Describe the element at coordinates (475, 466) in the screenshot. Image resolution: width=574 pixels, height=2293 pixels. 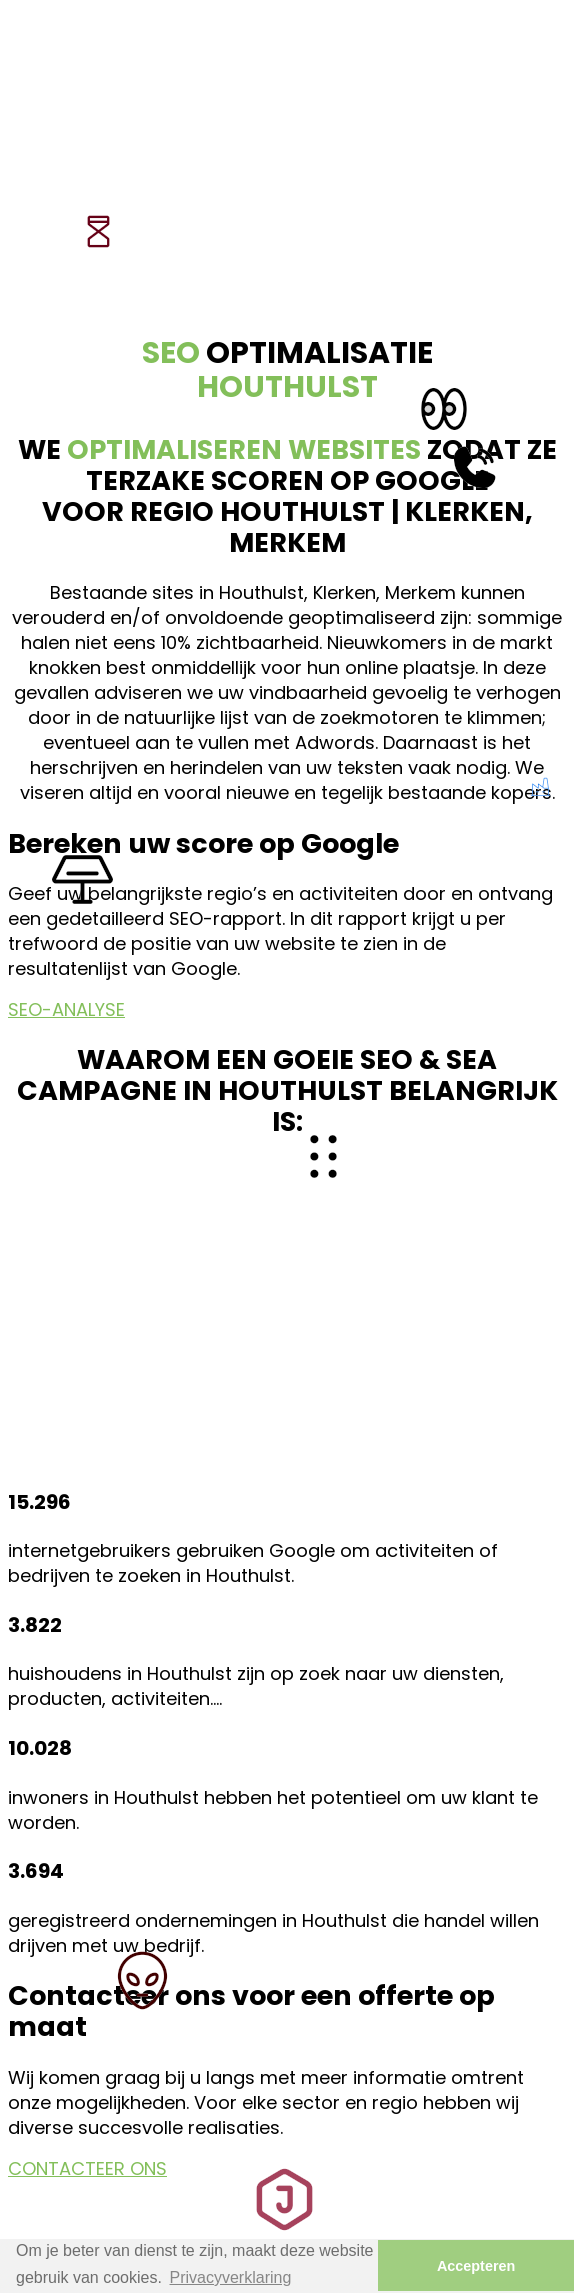
I see `make a phone call` at that location.